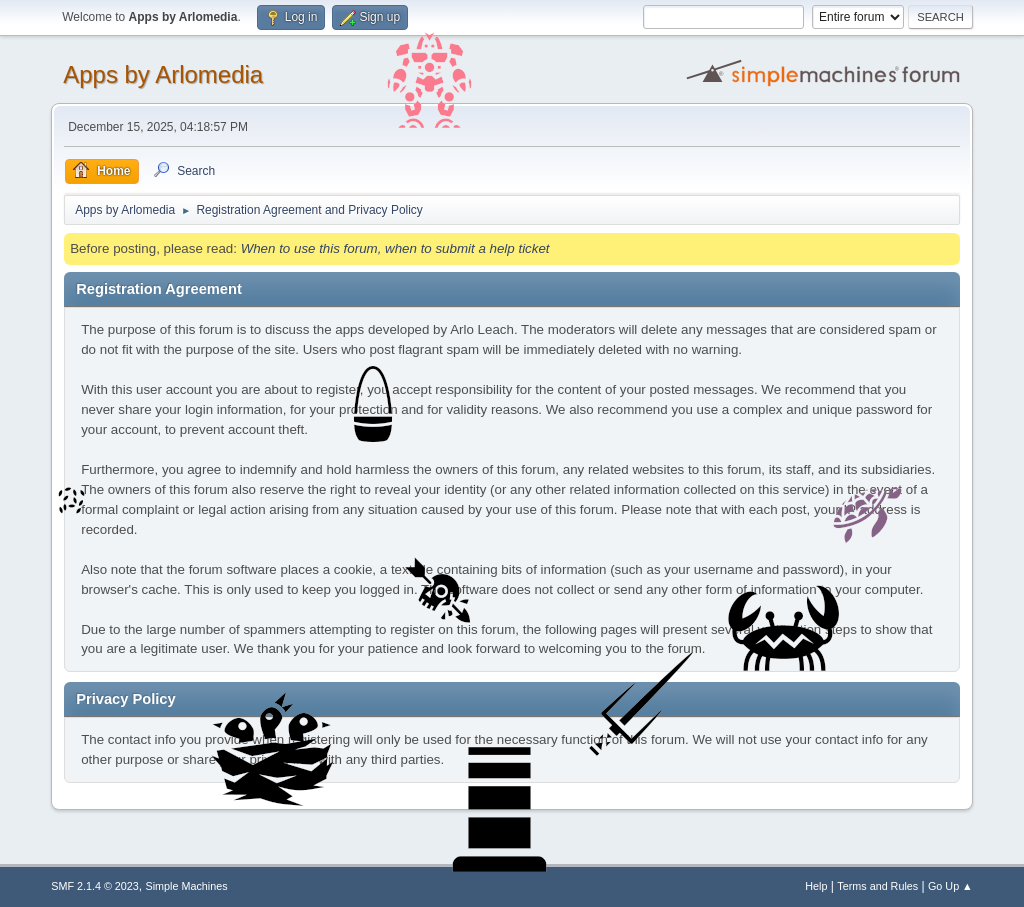  I want to click on indicates marine wildlife or ocean conservation content, so click(867, 515).